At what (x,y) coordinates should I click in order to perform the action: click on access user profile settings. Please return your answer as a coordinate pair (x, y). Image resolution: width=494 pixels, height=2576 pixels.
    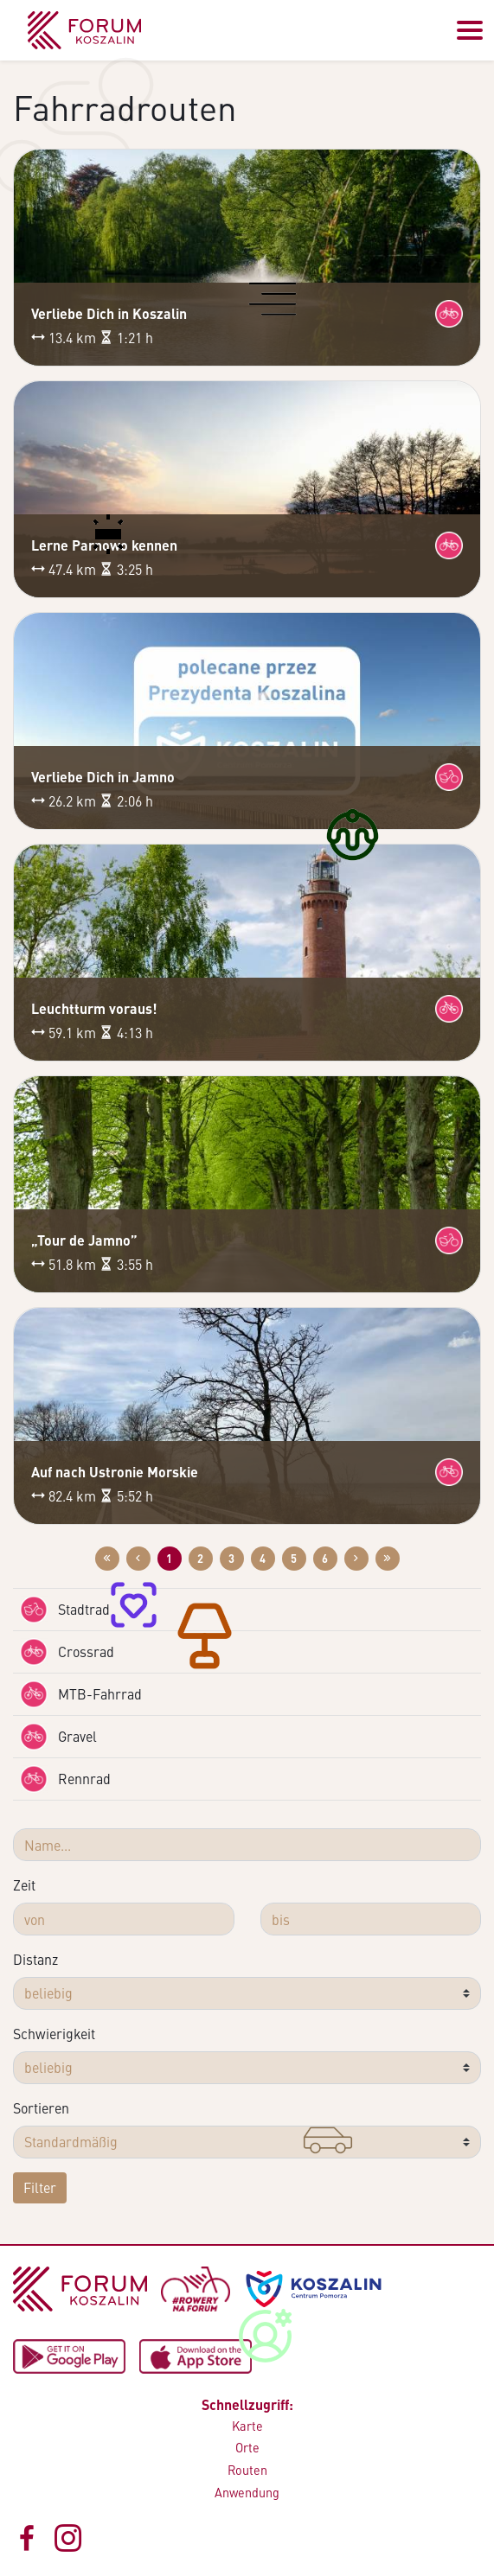
    Looking at the image, I should click on (265, 2336).